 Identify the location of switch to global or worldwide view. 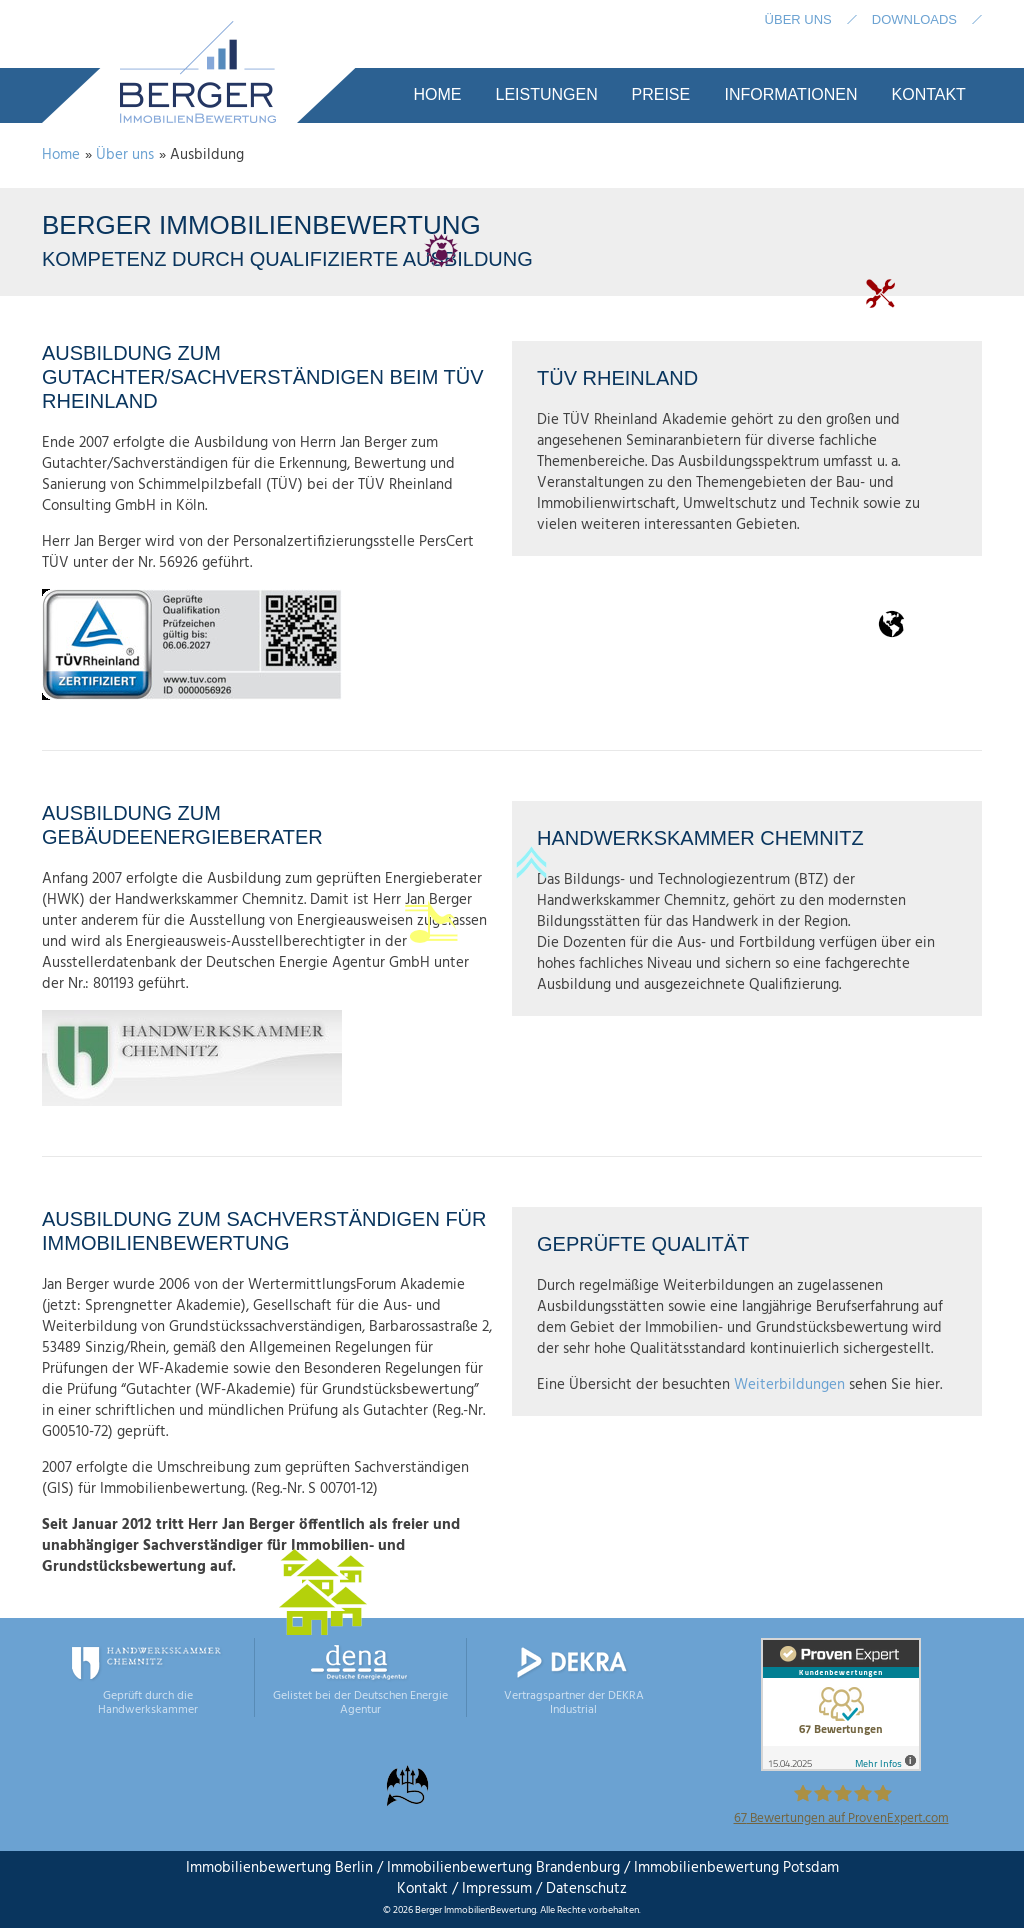
(892, 624).